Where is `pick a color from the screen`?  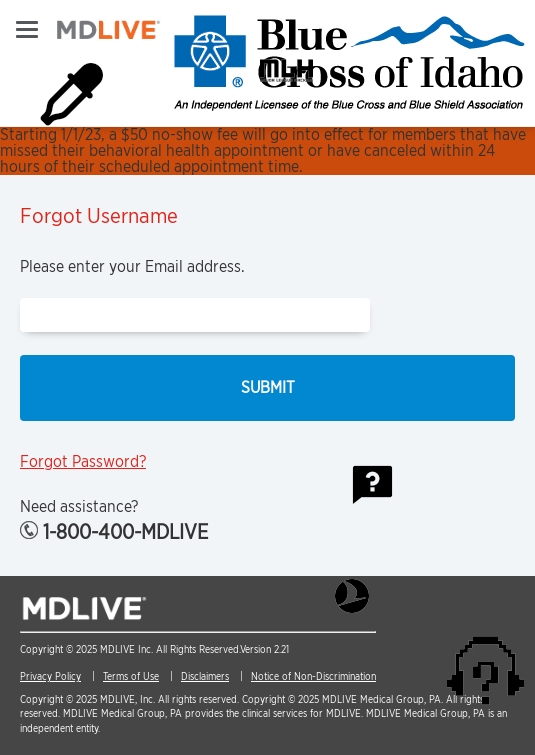
pick a color from the screen is located at coordinates (71, 94).